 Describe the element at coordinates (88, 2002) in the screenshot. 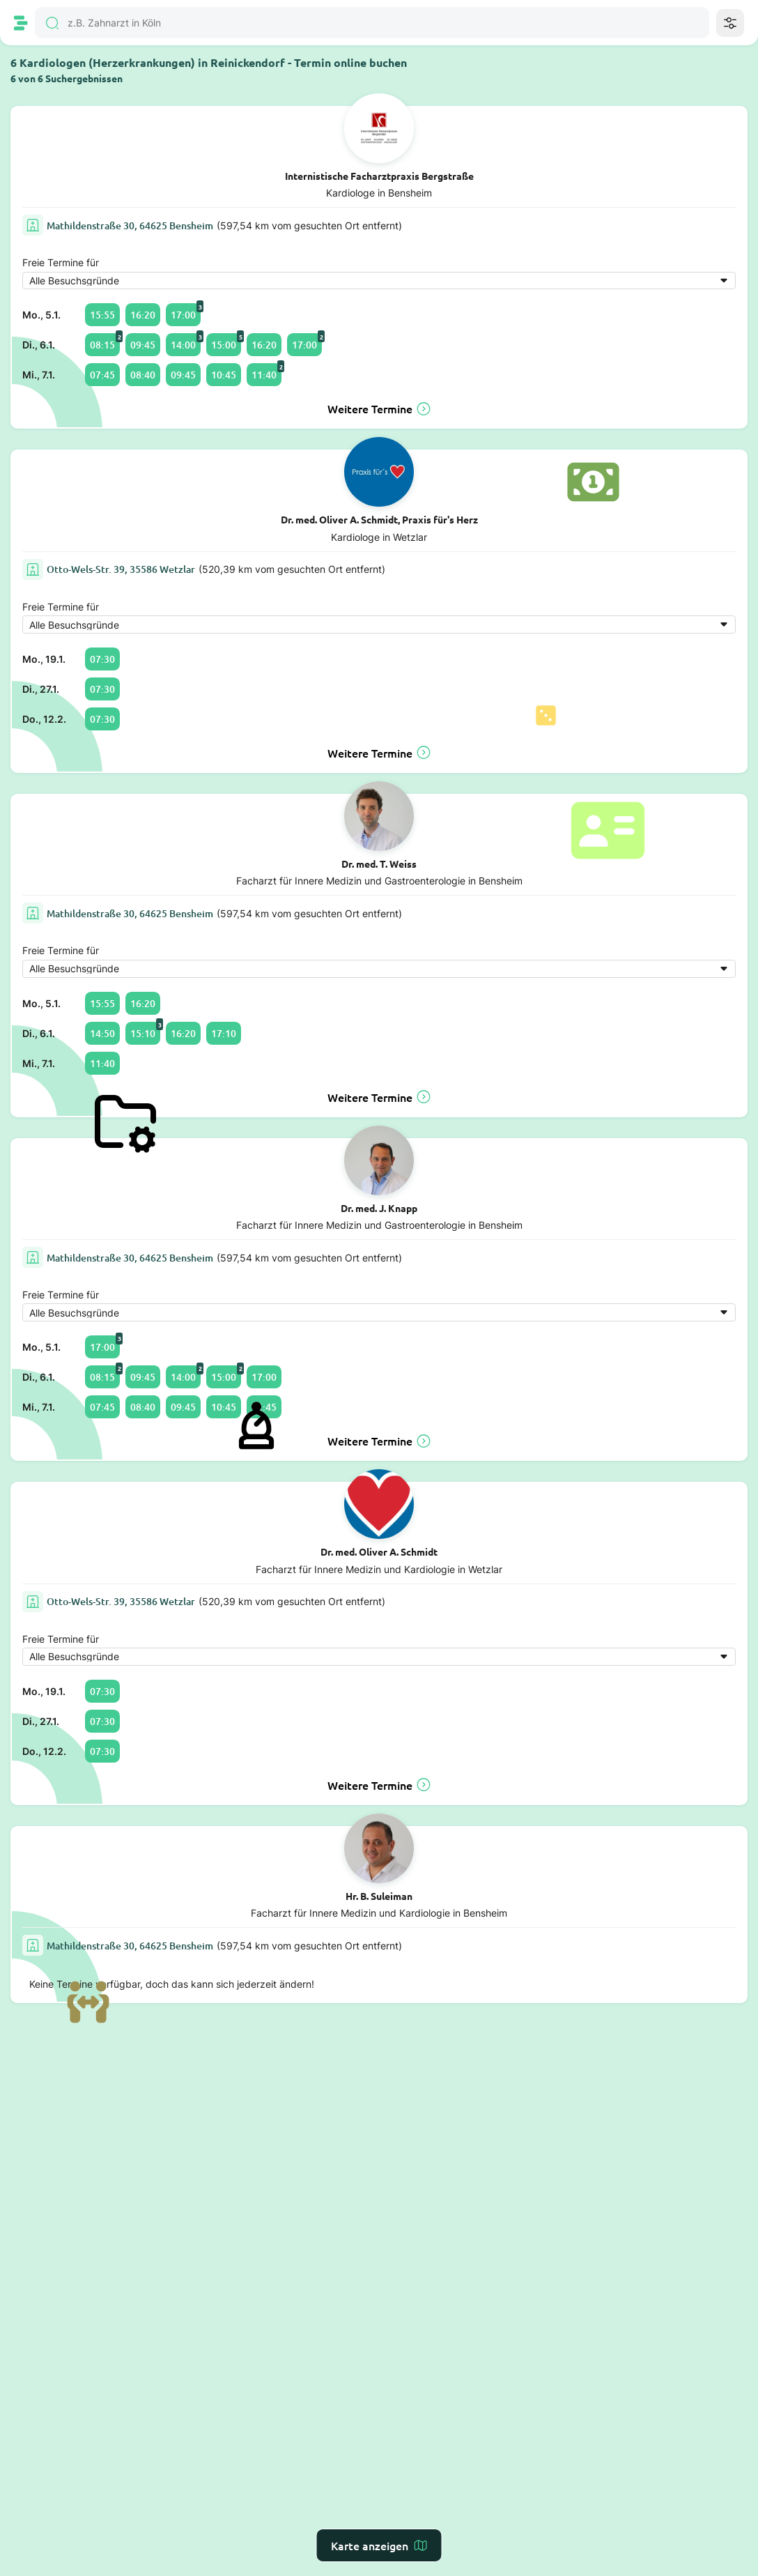

I see `manage user connections or relationships` at that location.